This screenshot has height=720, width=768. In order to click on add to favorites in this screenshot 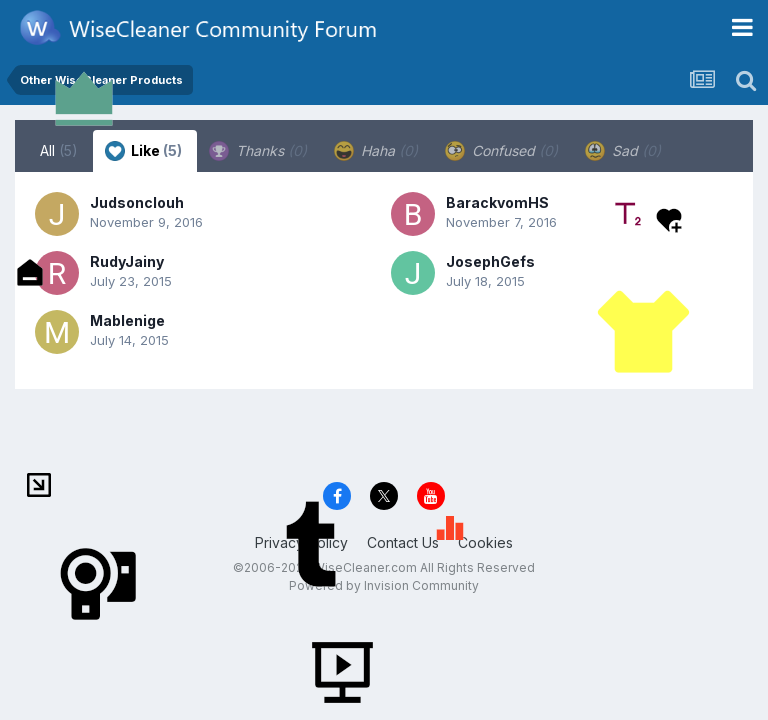, I will do `click(669, 220)`.